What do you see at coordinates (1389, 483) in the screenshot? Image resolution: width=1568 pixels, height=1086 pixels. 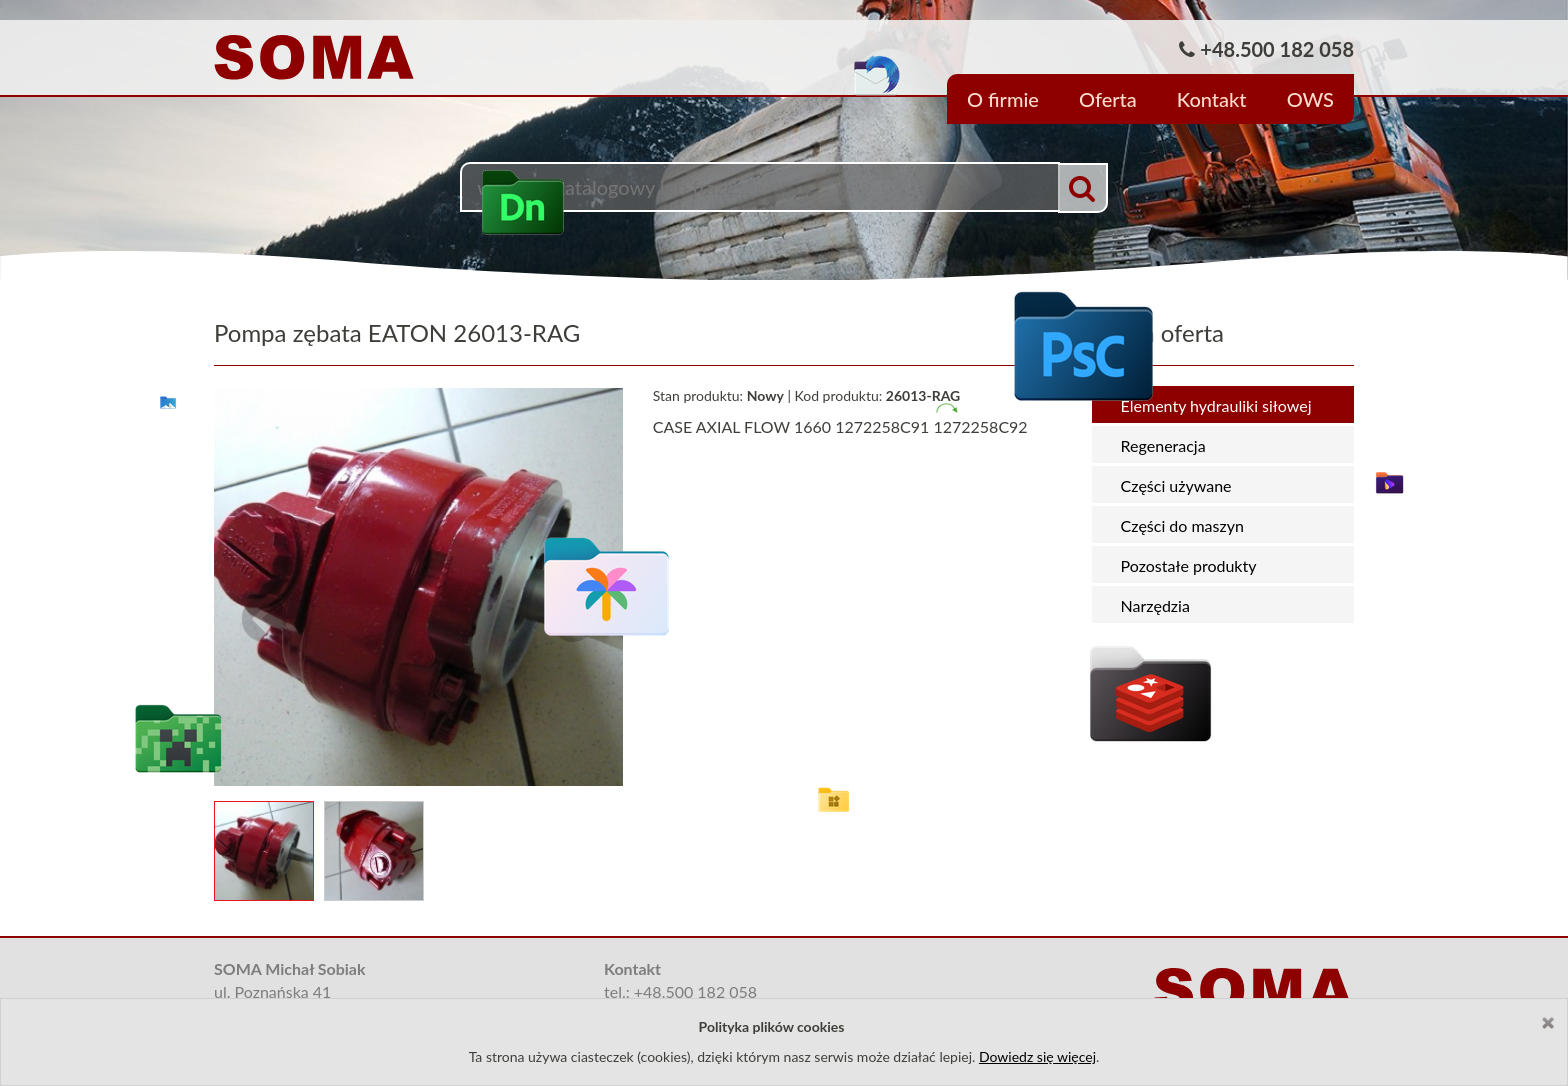 I see `open wondershare uniconverter project folder` at bounding box center [1389, 483].